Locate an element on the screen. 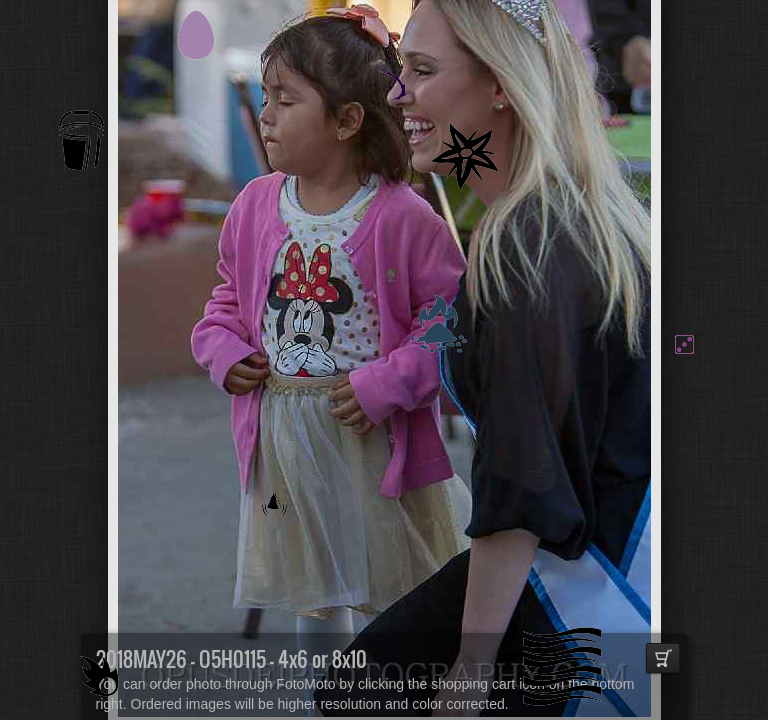 The width and height of the screenshot is (768, 720). roll dice or randomize selection is located at coordinates (684, 344).